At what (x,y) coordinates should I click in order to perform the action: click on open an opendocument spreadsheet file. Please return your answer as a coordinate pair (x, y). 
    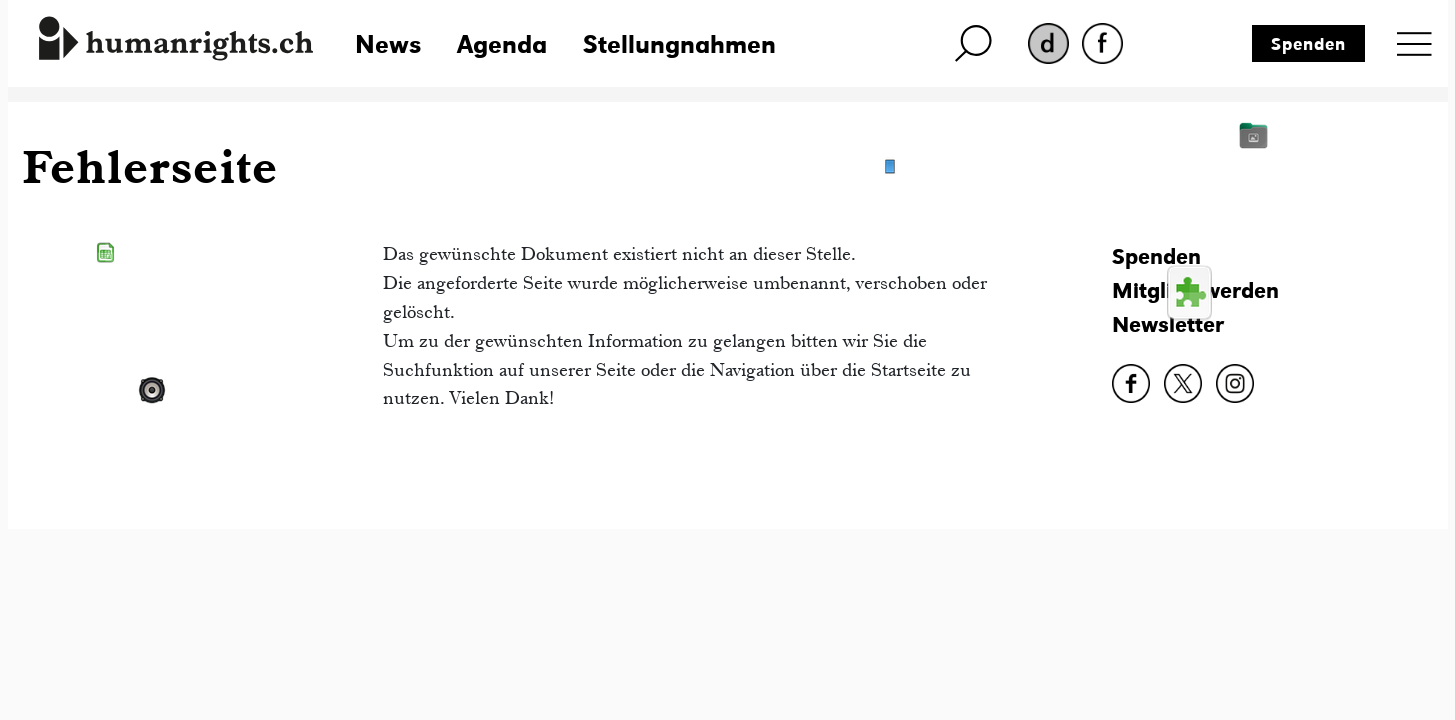
    Looking at the image, I should click on (105, 252).